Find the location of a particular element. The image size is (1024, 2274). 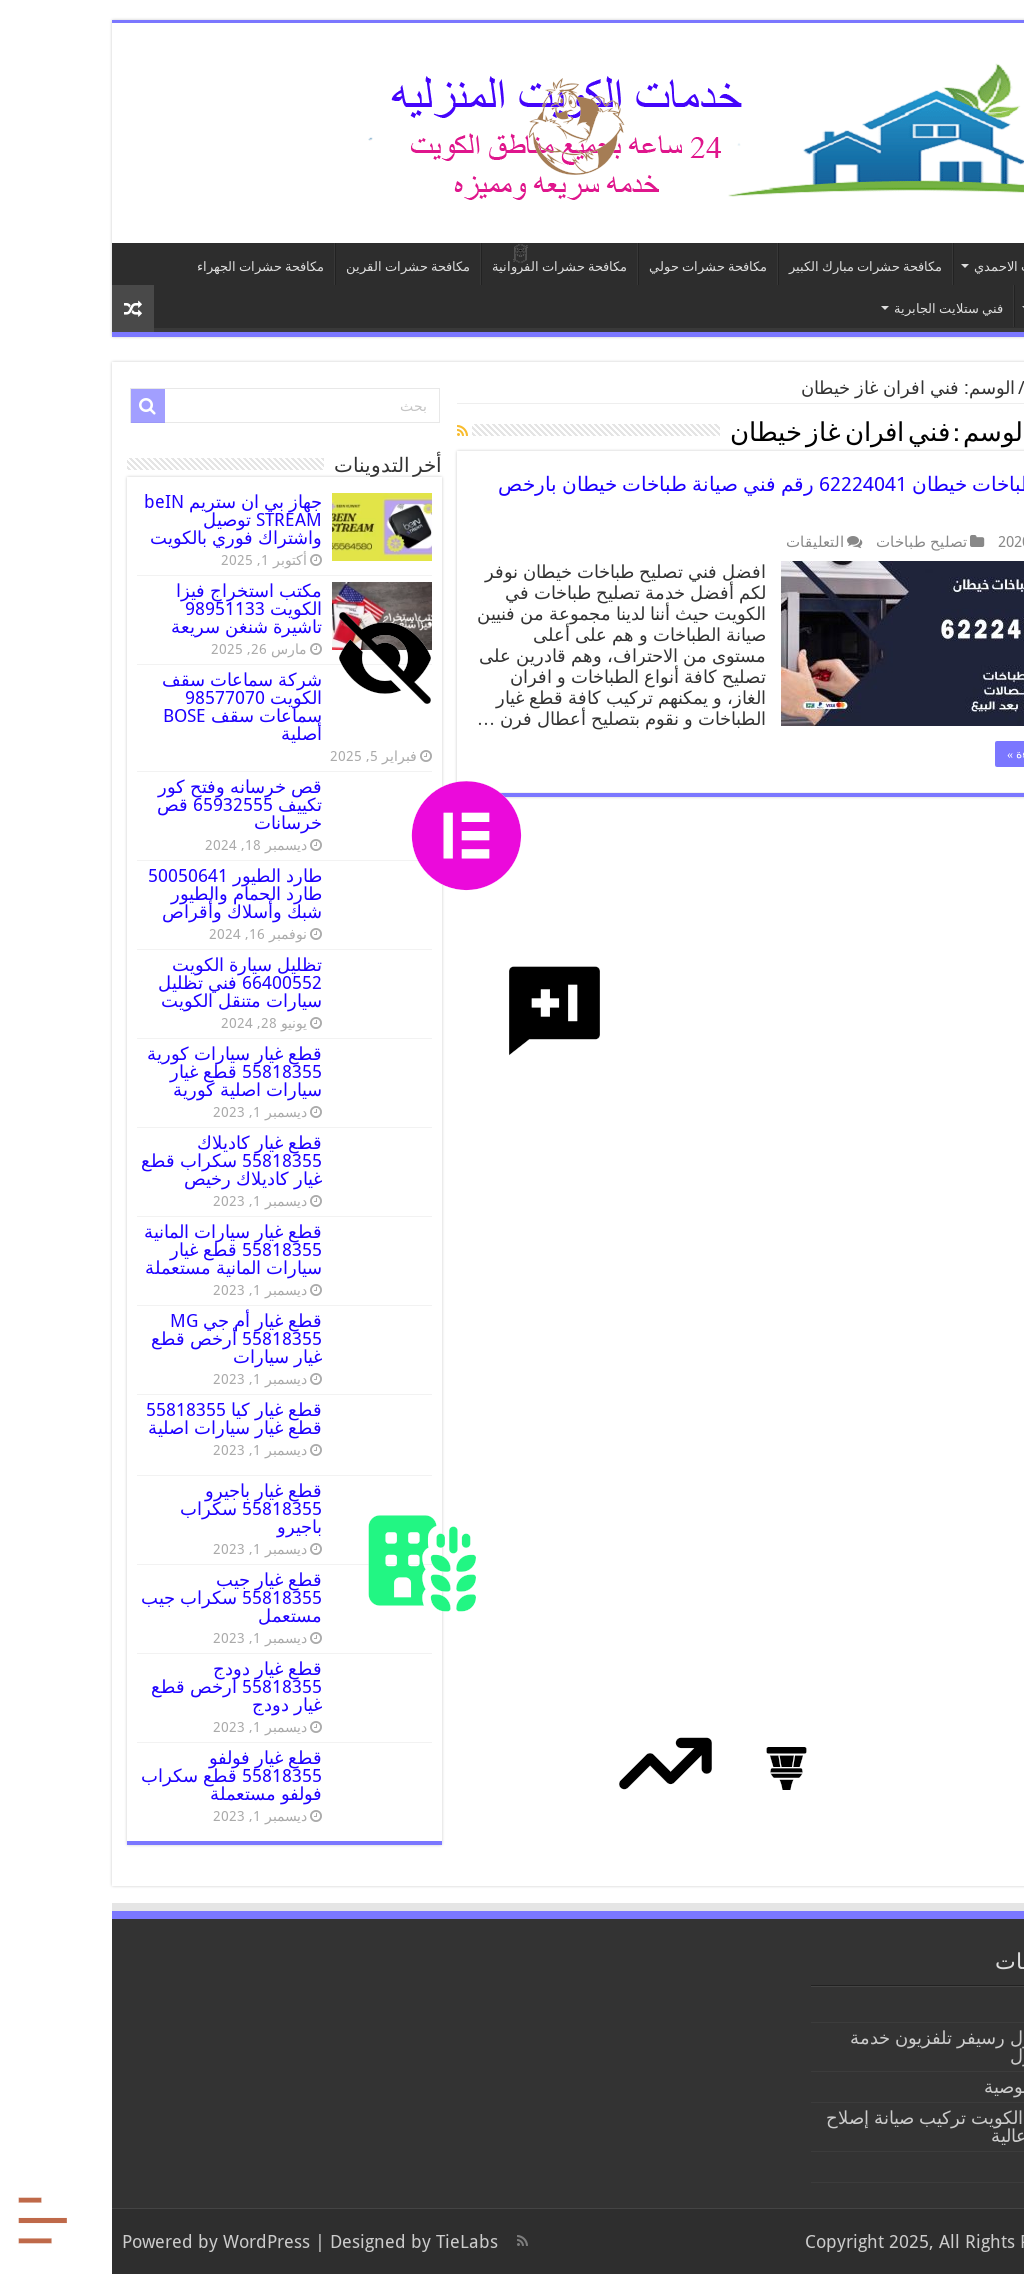

tower git client app logo is located at coordinates (786, 1768).